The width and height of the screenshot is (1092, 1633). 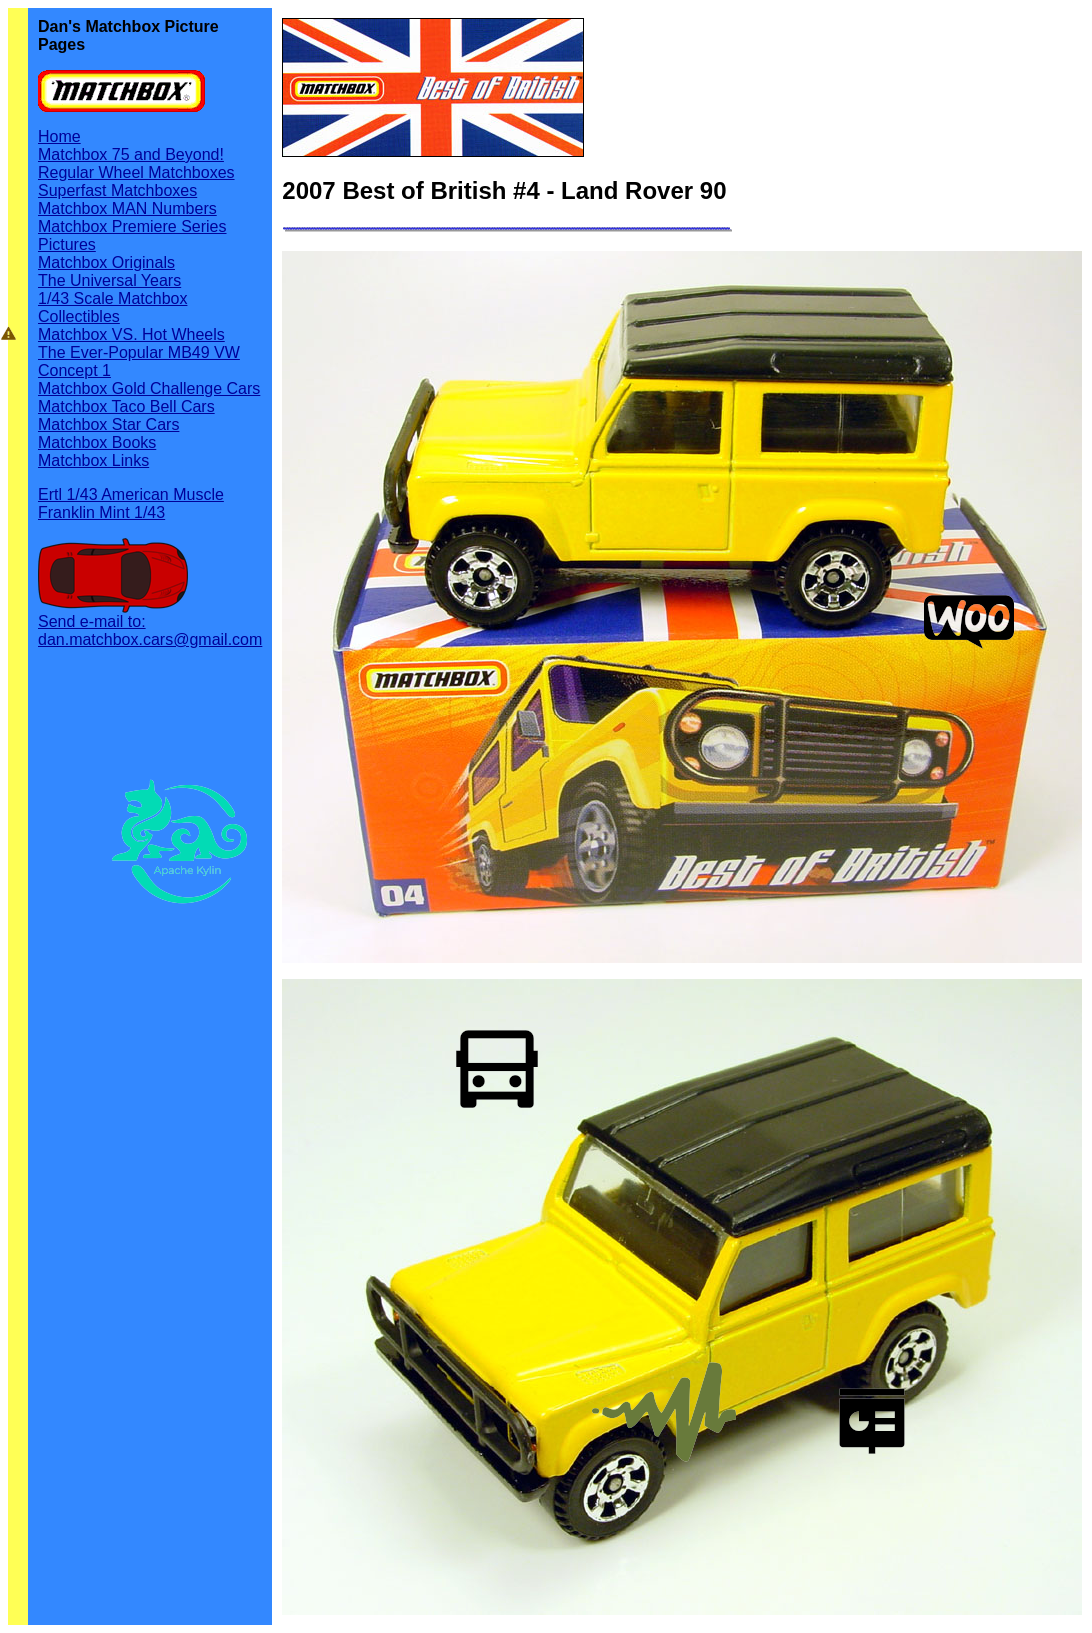 I want to click on Apache Kylin project logo, so click(x=179, y=841).